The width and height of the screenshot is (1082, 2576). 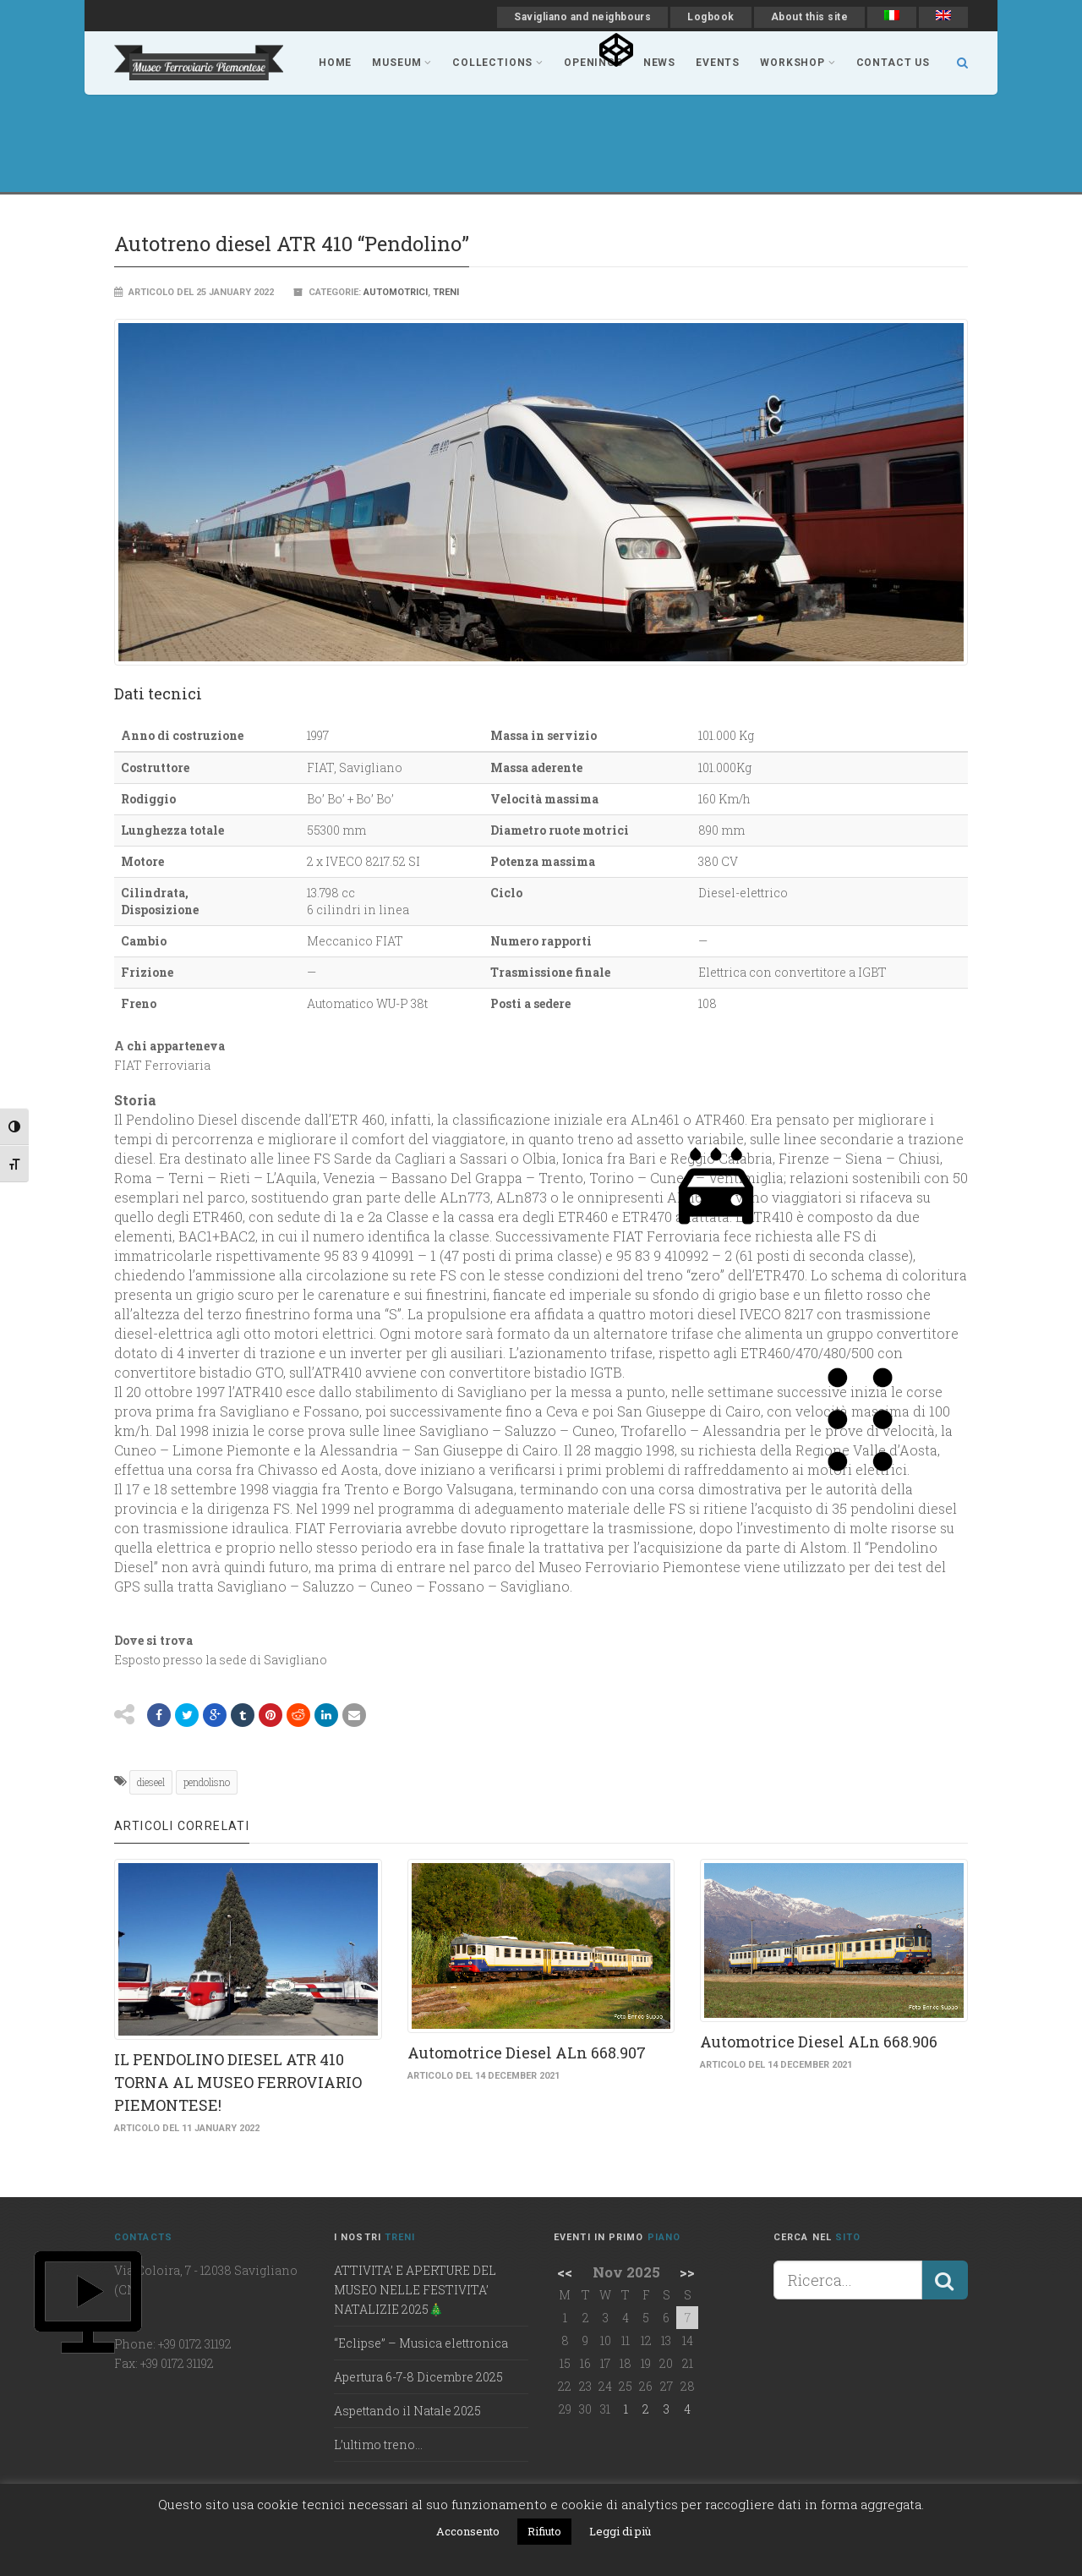 What do you see at coordinates (88, 2299) in the screenshot?
I see `start a slideshow presentation` at bounding box center [88, 2299].